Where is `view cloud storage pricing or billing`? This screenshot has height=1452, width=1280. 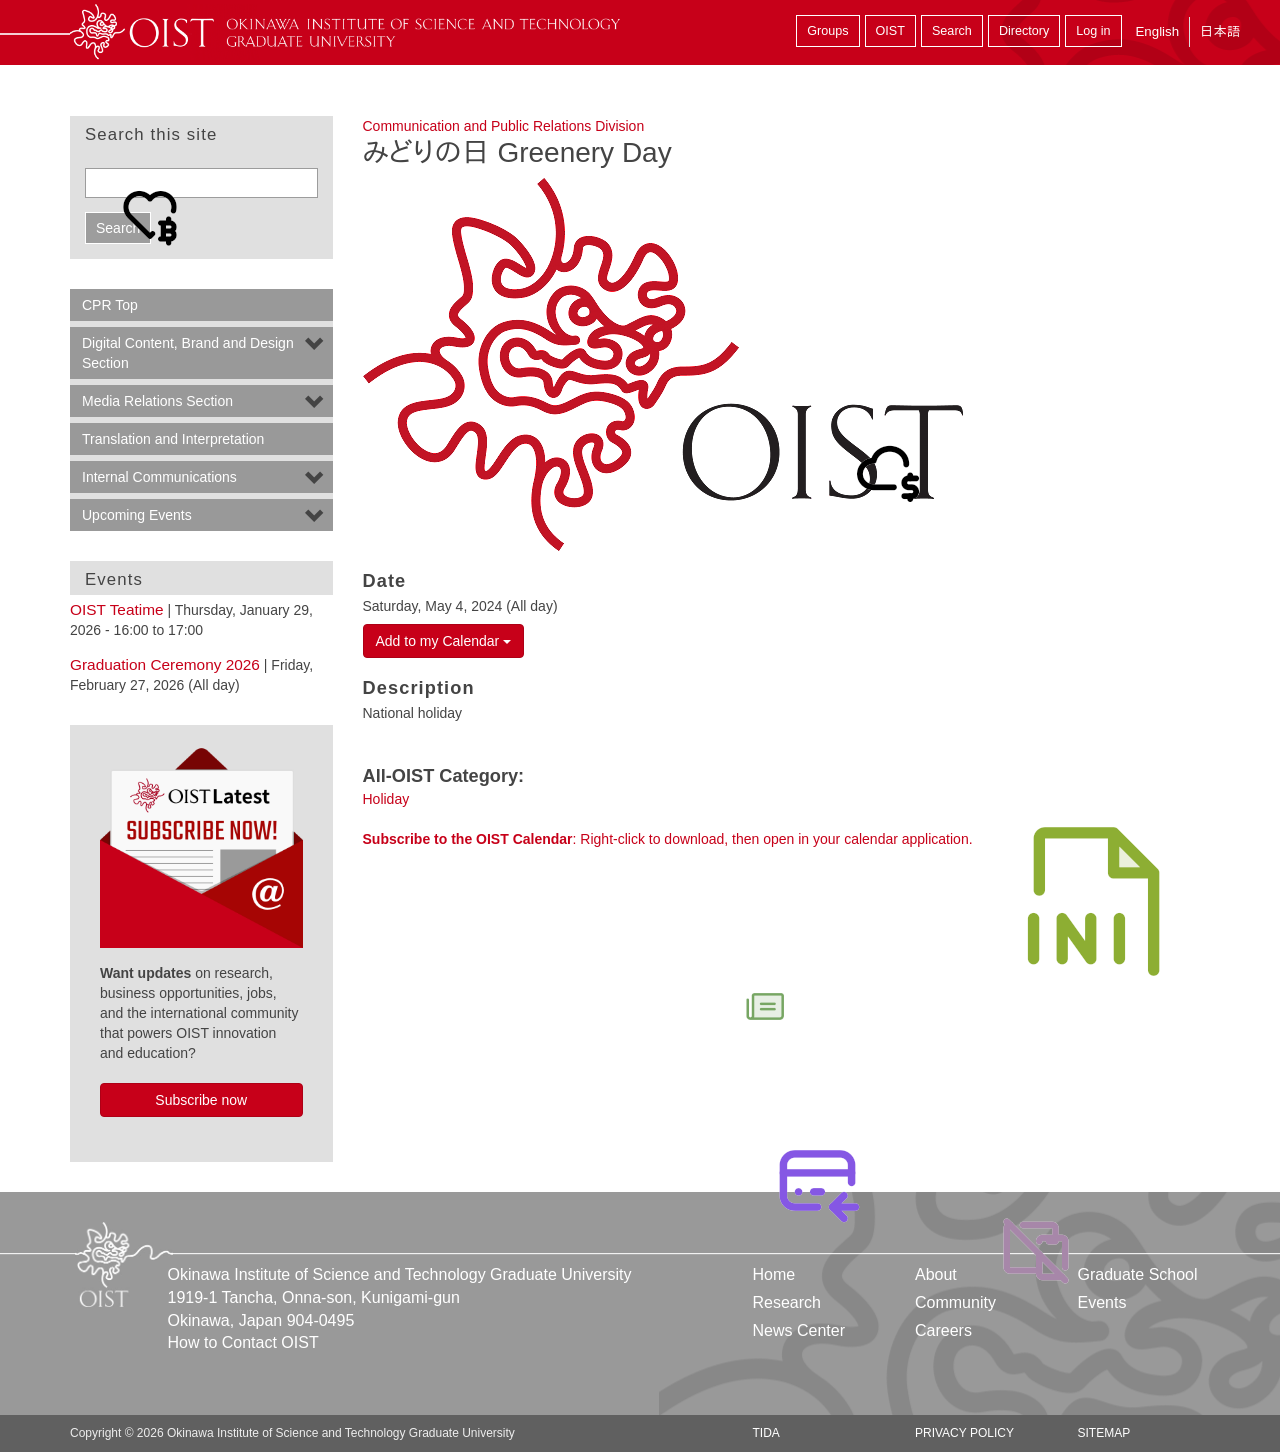
view cloud storage pricing or billing is located at coordinates (889, 469).